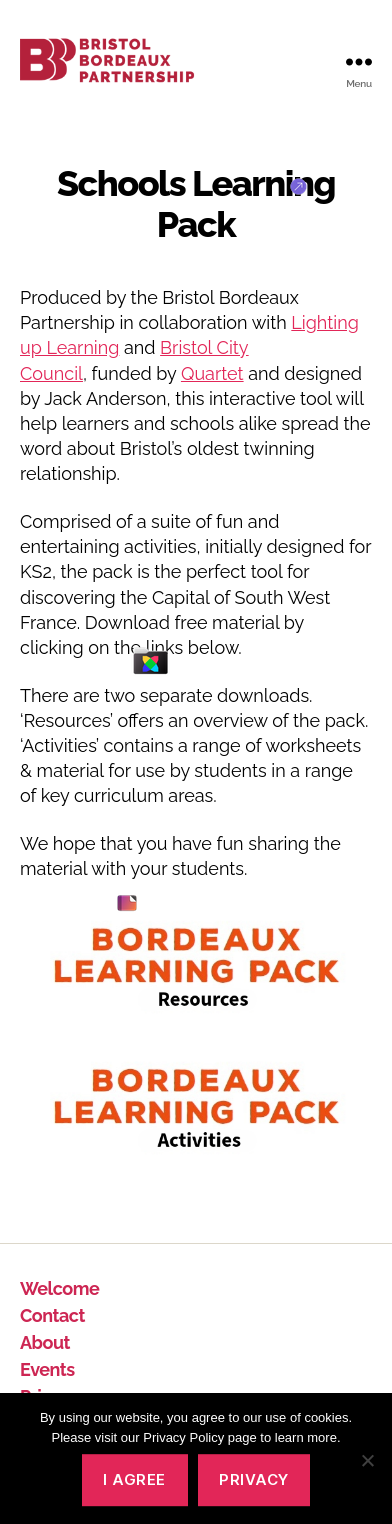  Describe the element at coordinates (127, 903) in the screenshot. I see `customize desktop theme settings` at that location.